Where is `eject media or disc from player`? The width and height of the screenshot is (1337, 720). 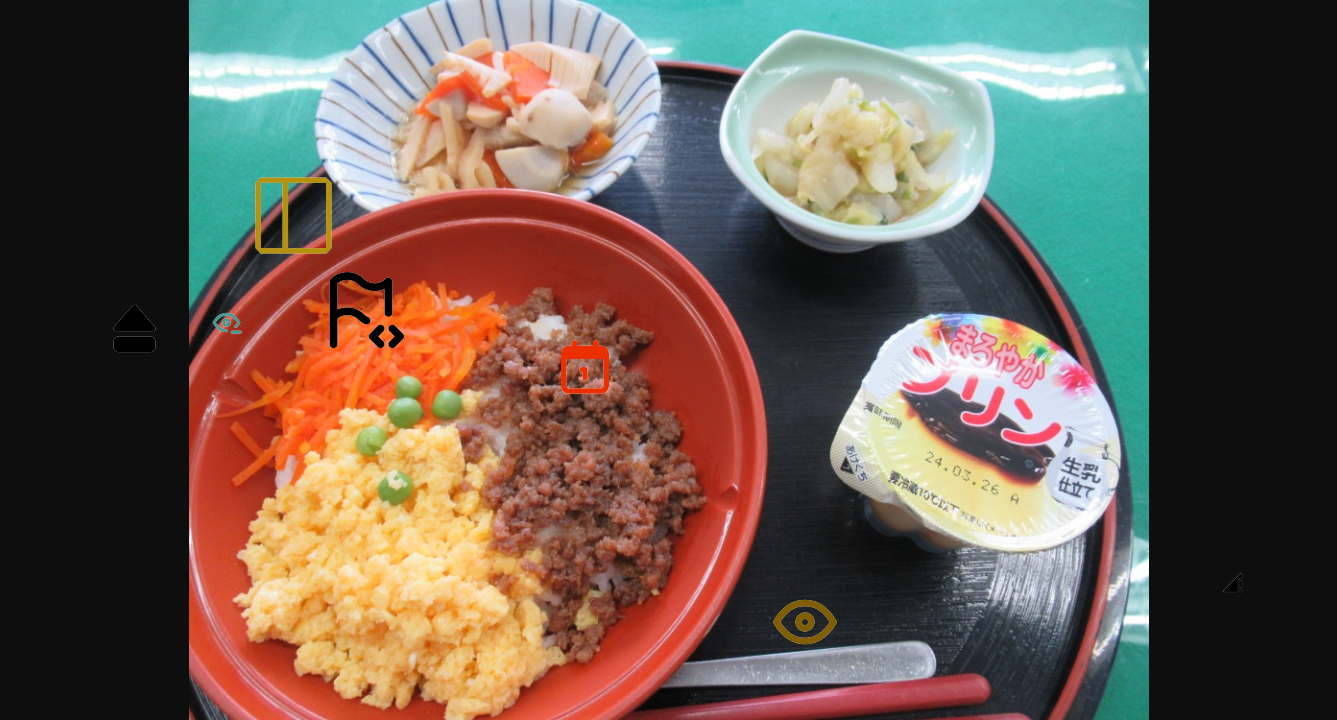 eject media or disc from player is located at coordinates (134, 328).